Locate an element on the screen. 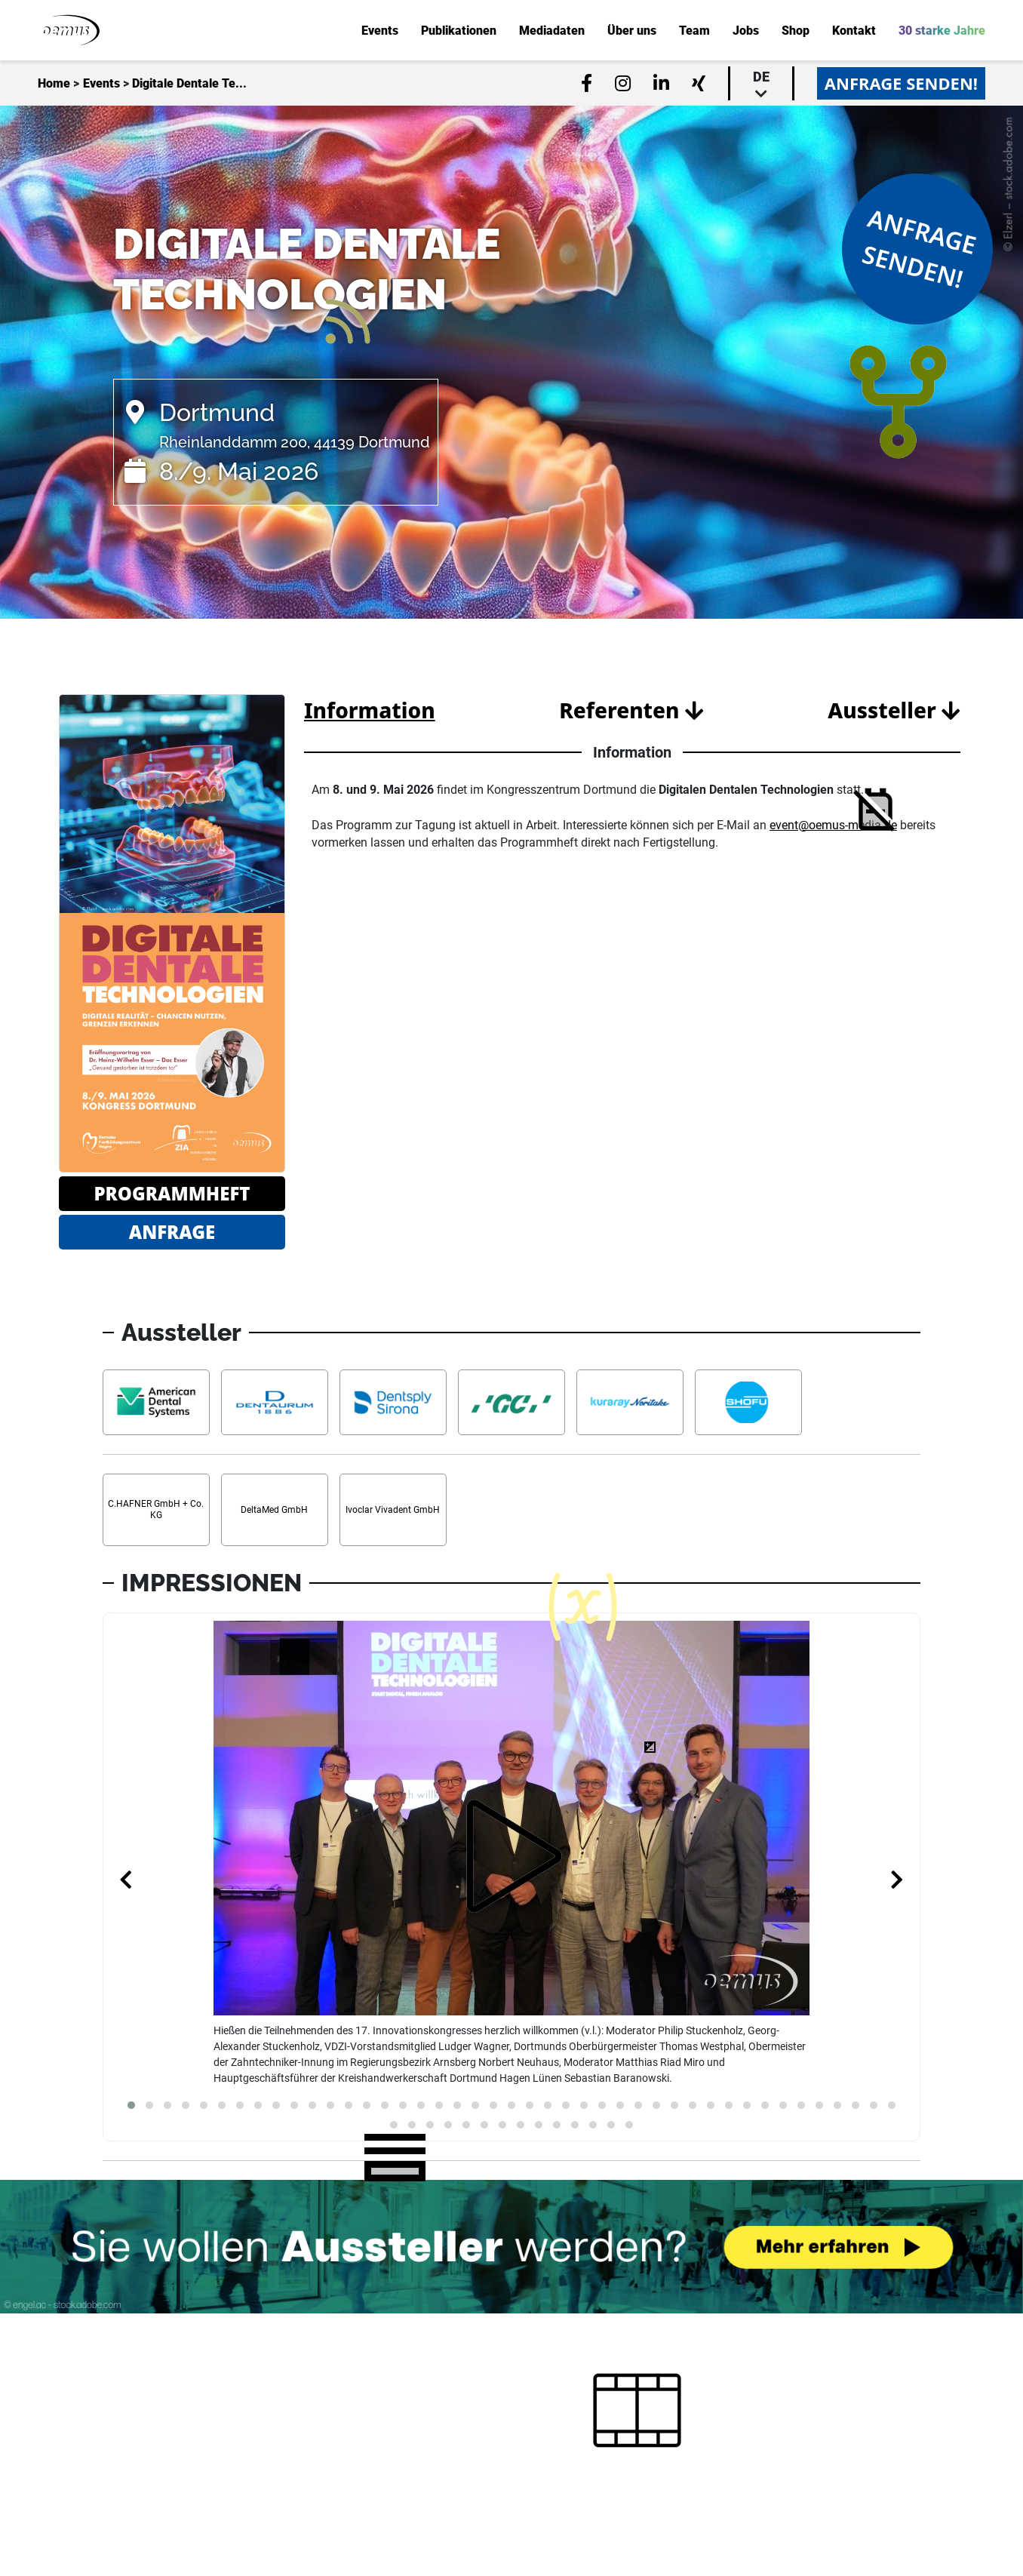 This screenshot has height=2576, width=1023. fork this repository is located at coordinates (898, 401).